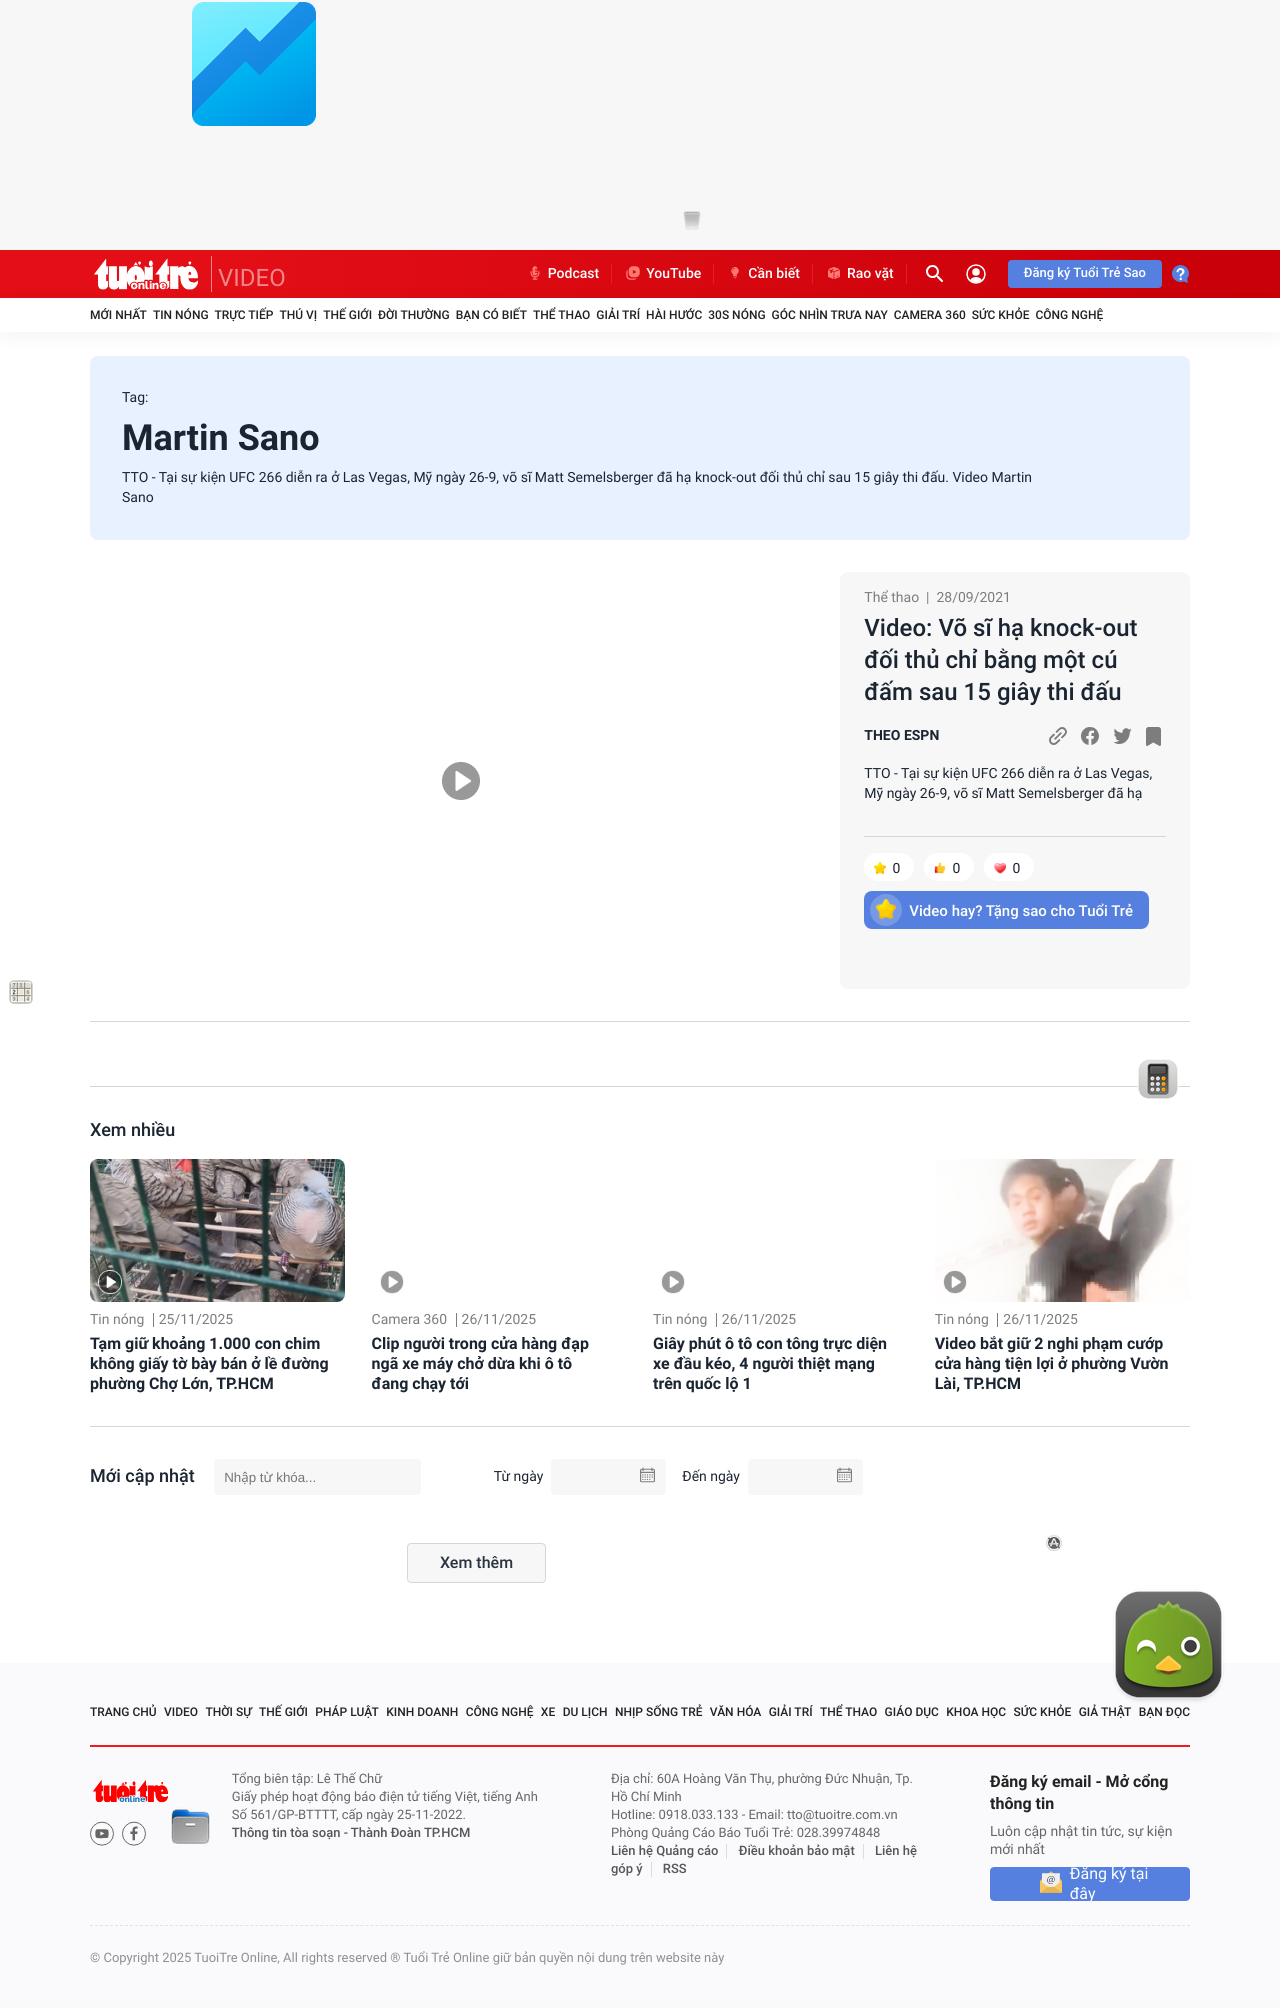  What do you see at coordinates (1158, 1079) in the screenshot?
I see `open the calculator app` at bounding box center [1158, 1079].